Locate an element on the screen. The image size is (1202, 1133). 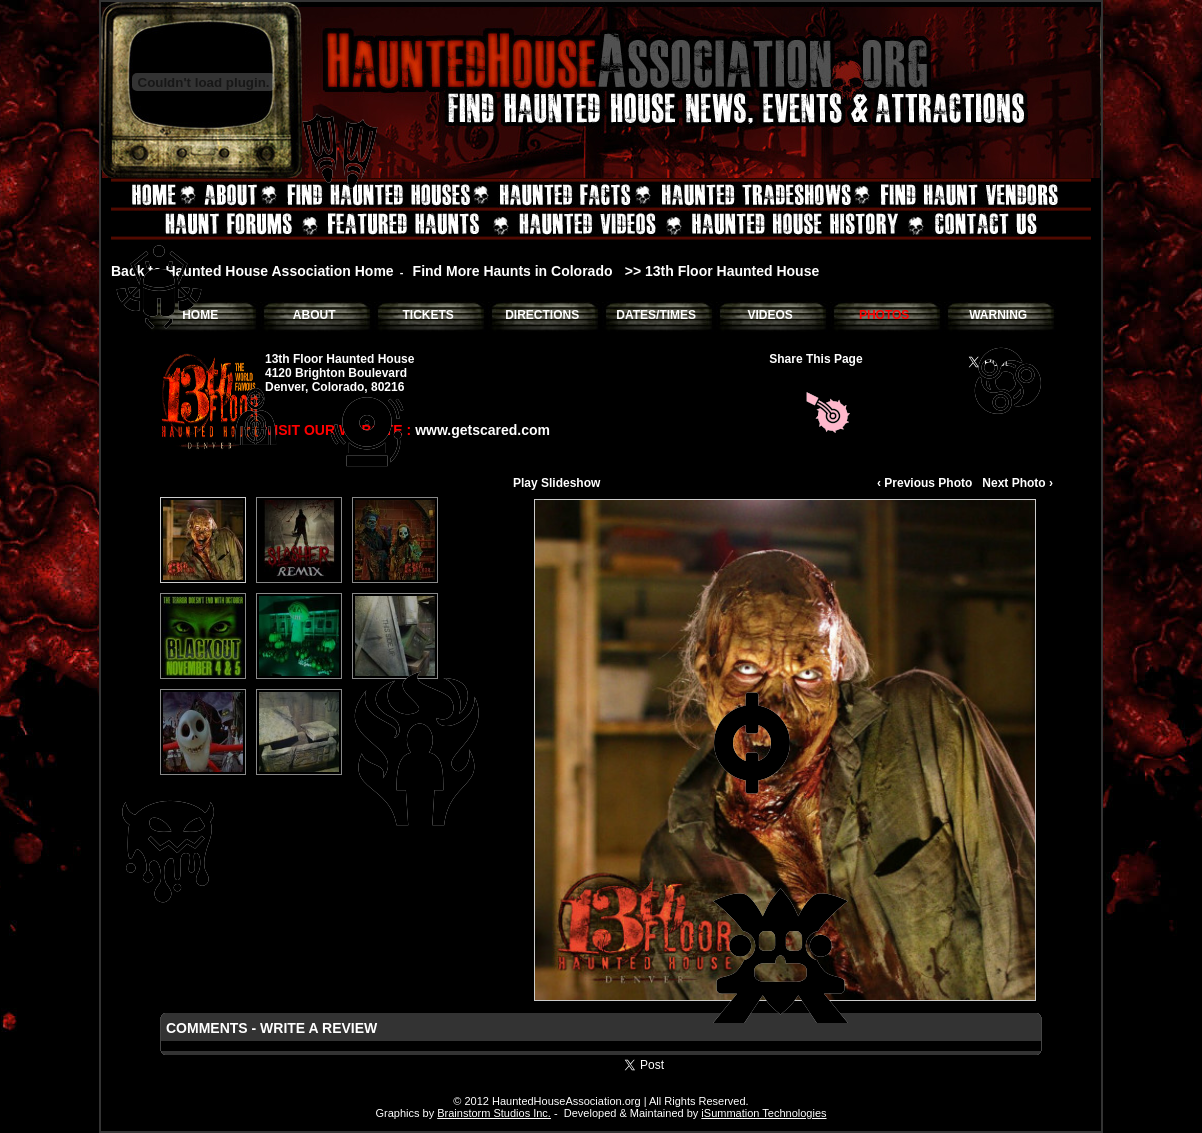
practice target for shooting range simulation is located at coordinates (255, 416).